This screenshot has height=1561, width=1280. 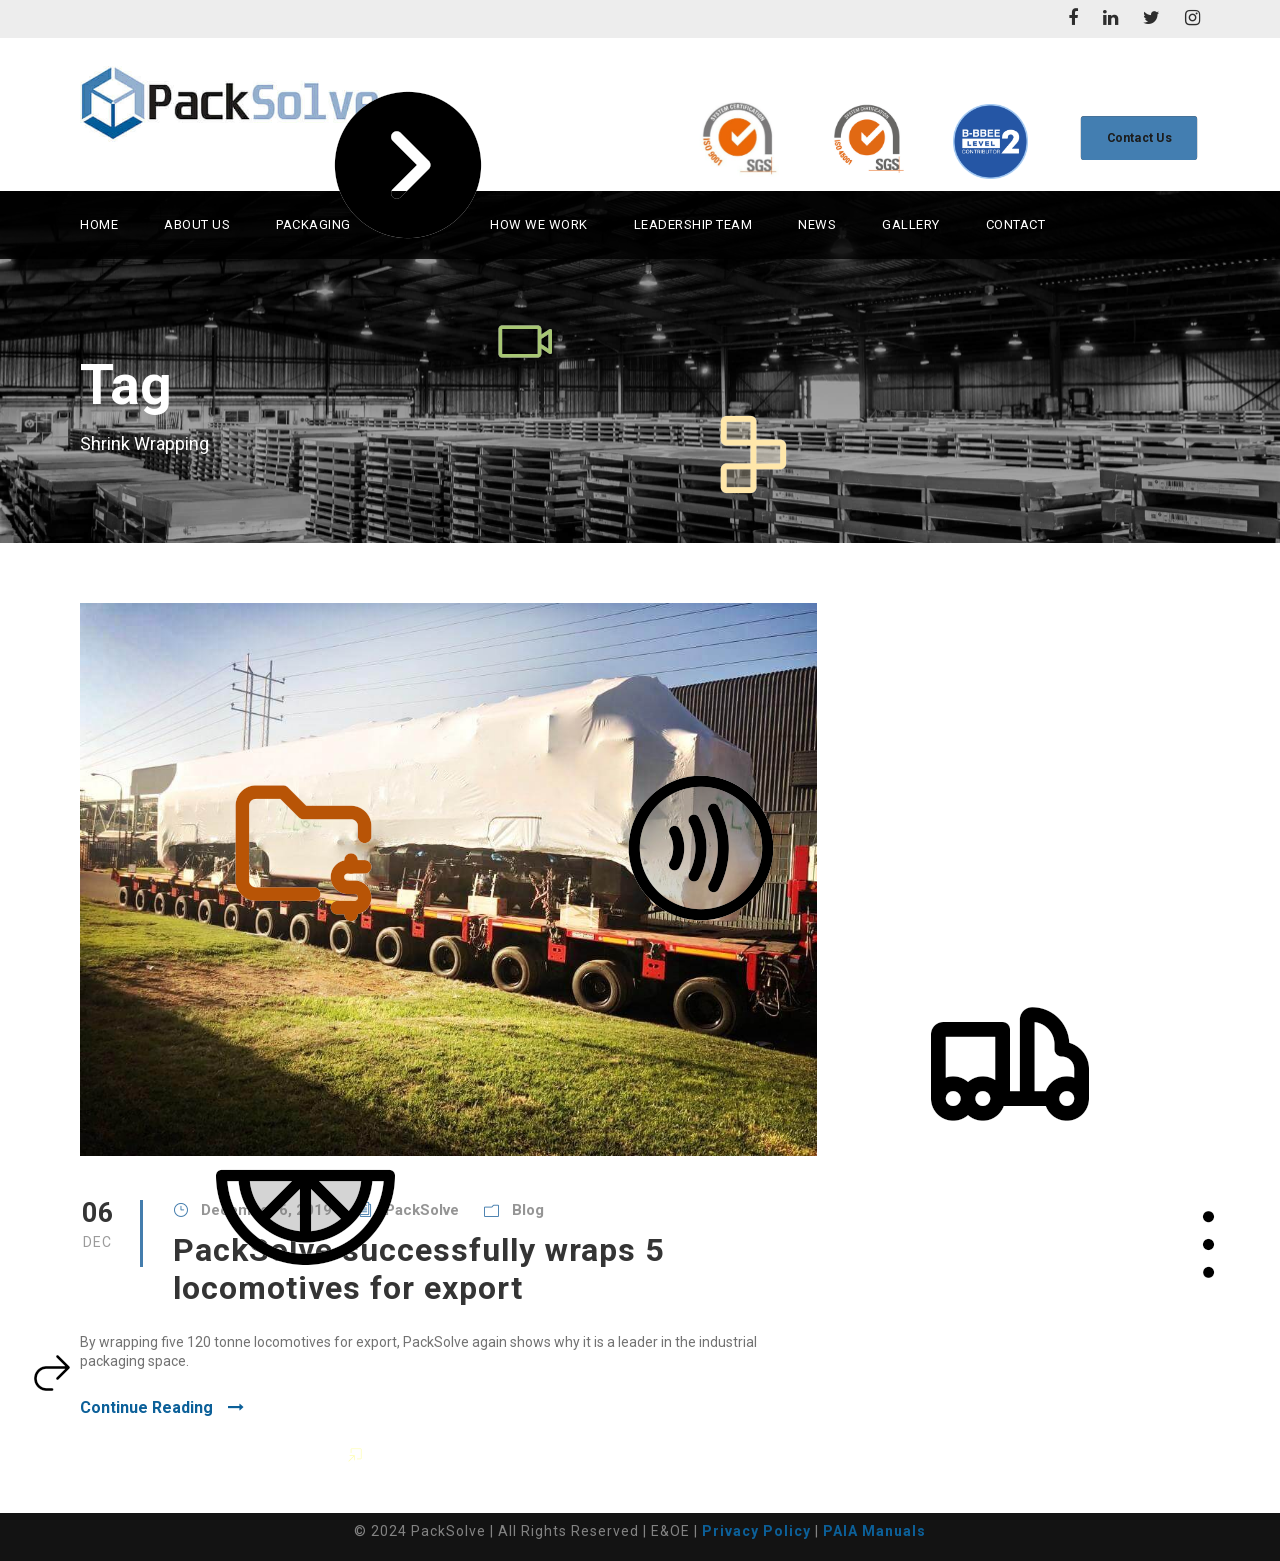 What do you see at coordinates (1010, 1064) in the screenshot?
I see `track shipping or delivery status` at bounding box center [1010, 1064].